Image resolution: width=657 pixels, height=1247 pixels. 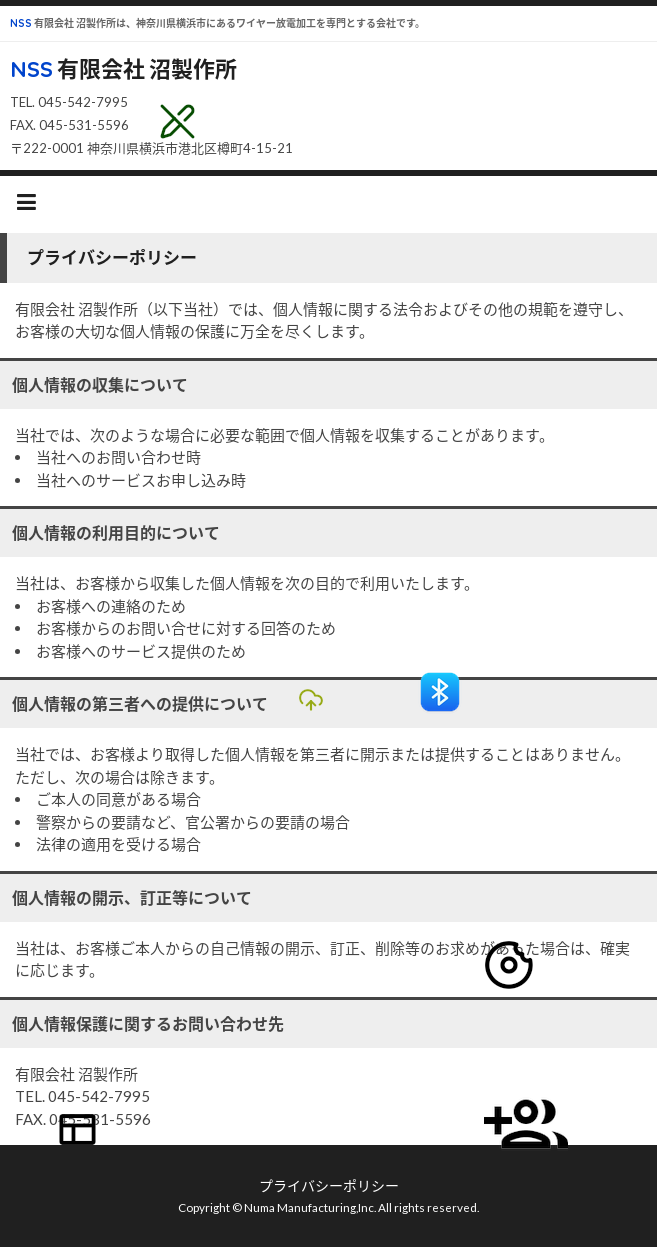 What do you see at coordinates (509, 965) in the screenshot?
I see `access food or bakery category` at bounding box center [509, 965].